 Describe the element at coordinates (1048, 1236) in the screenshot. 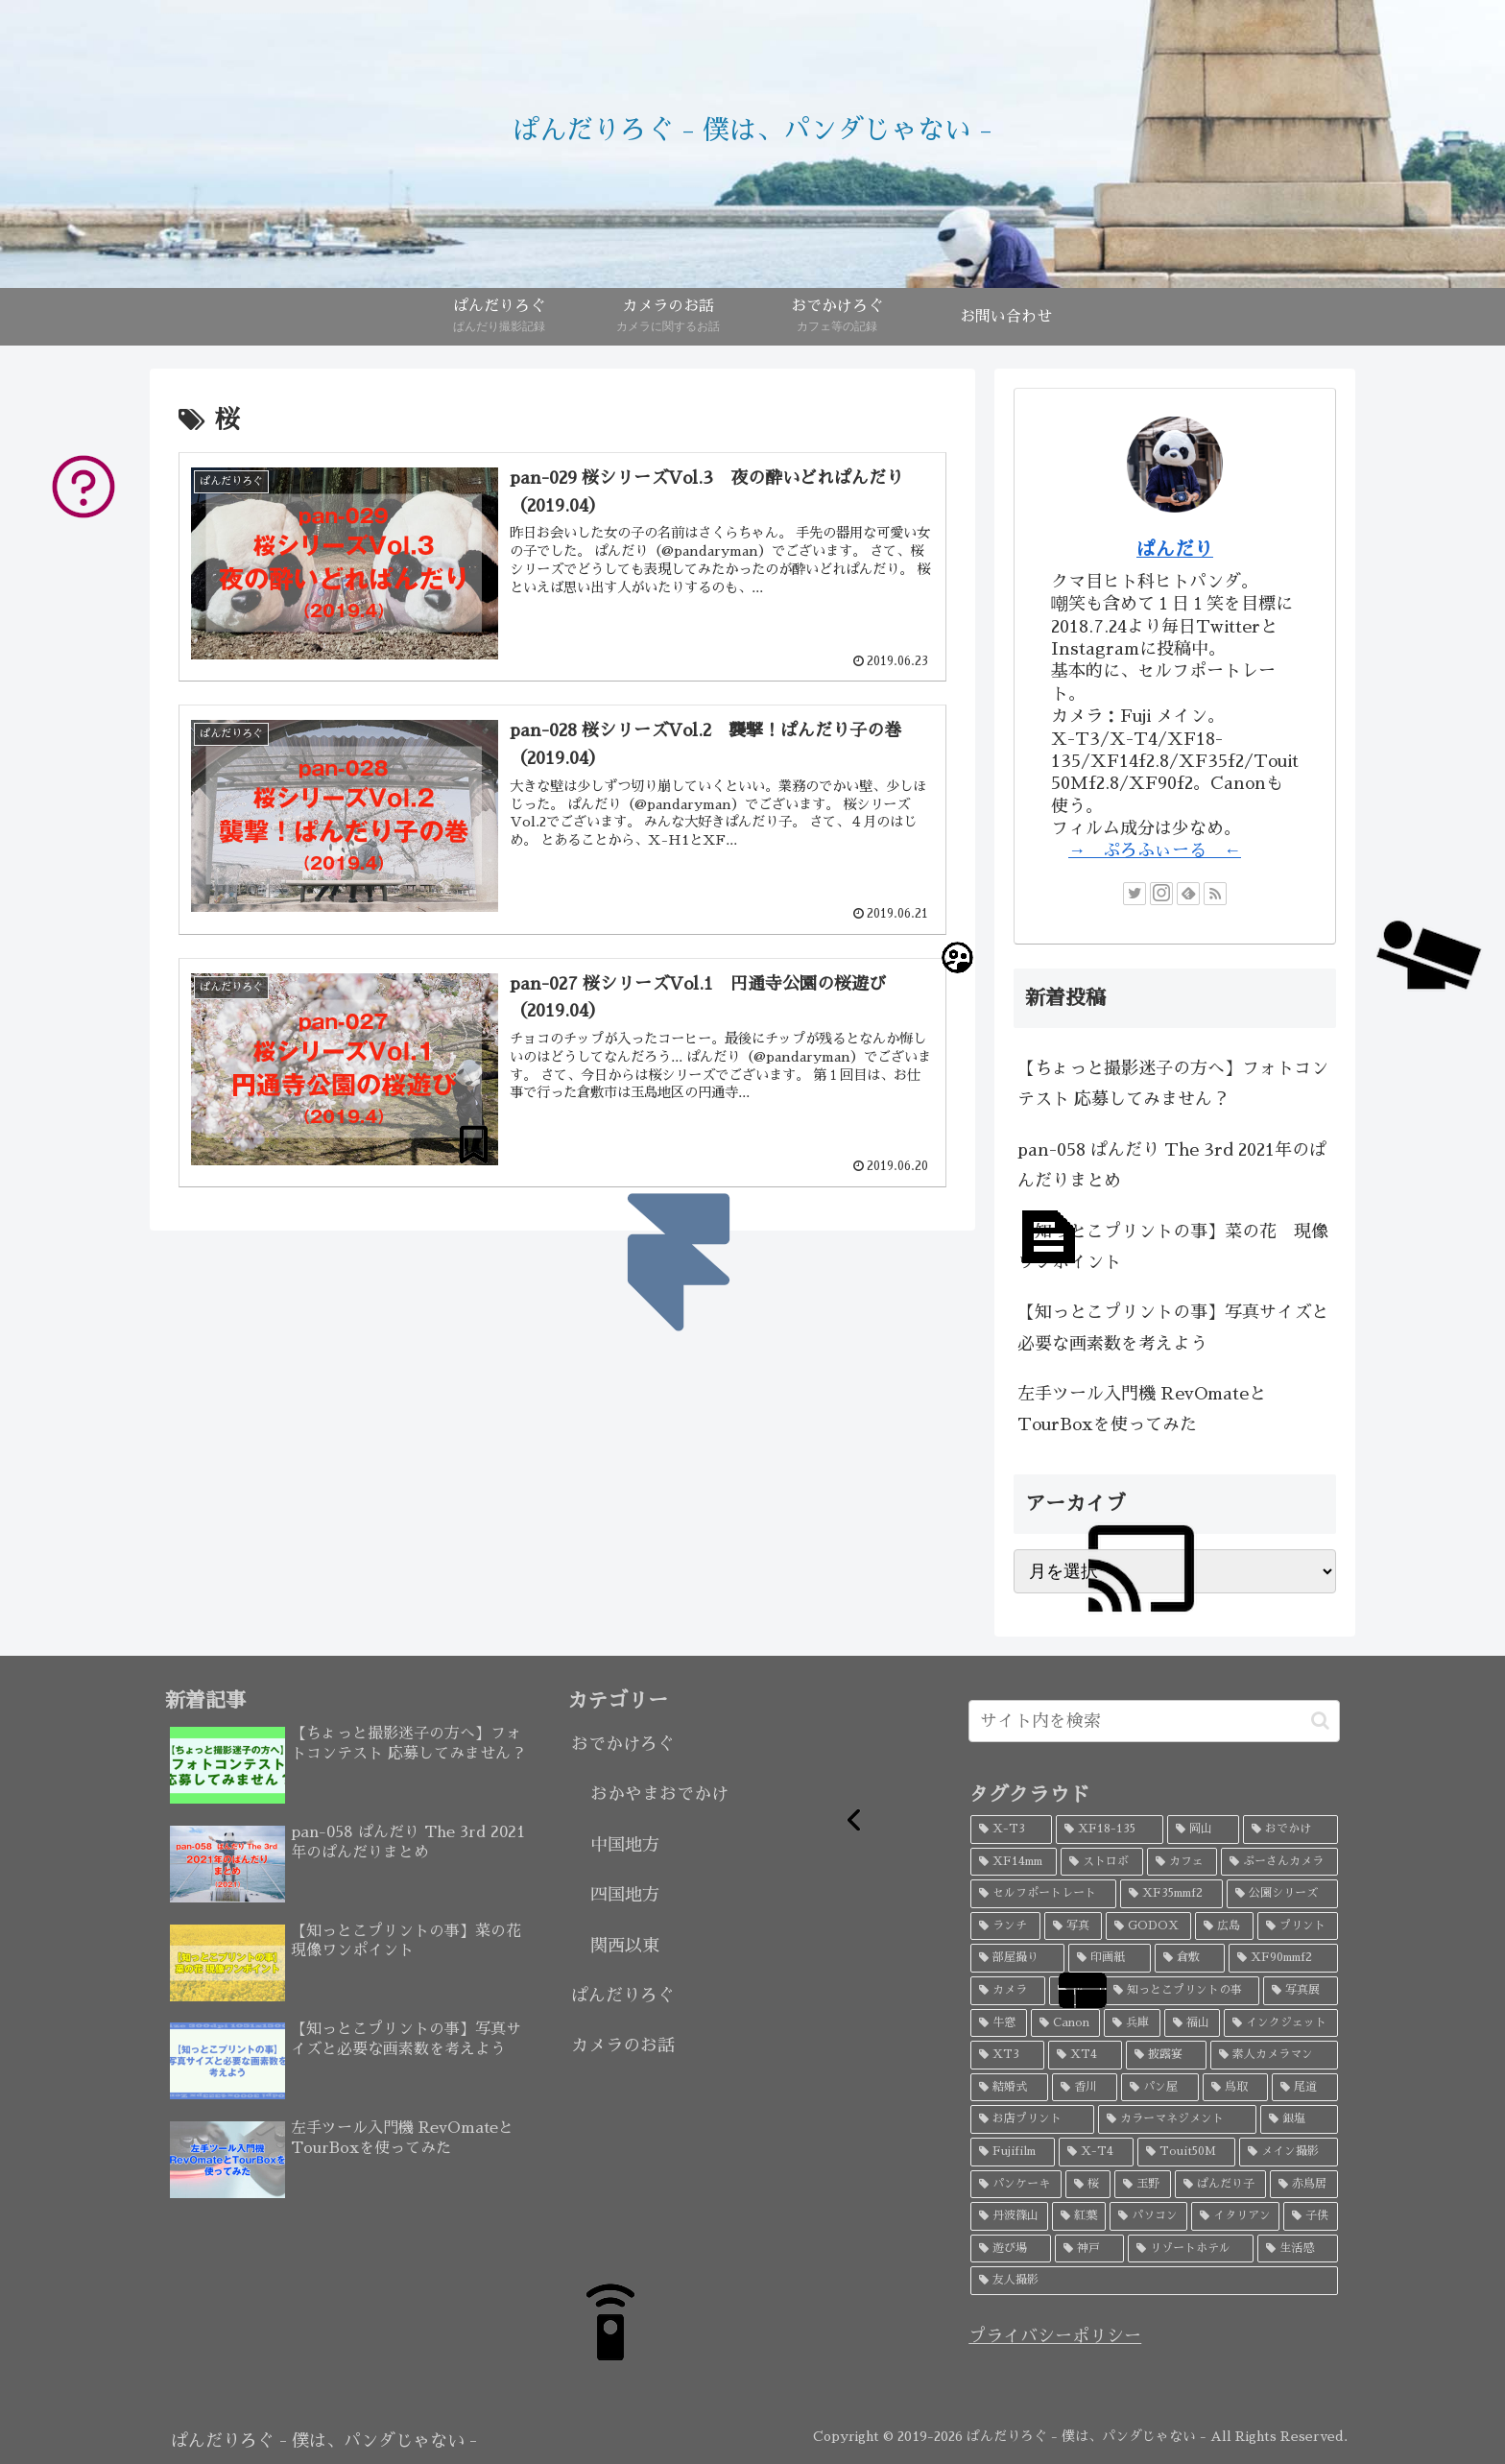

I see `view text document or note` at that location.